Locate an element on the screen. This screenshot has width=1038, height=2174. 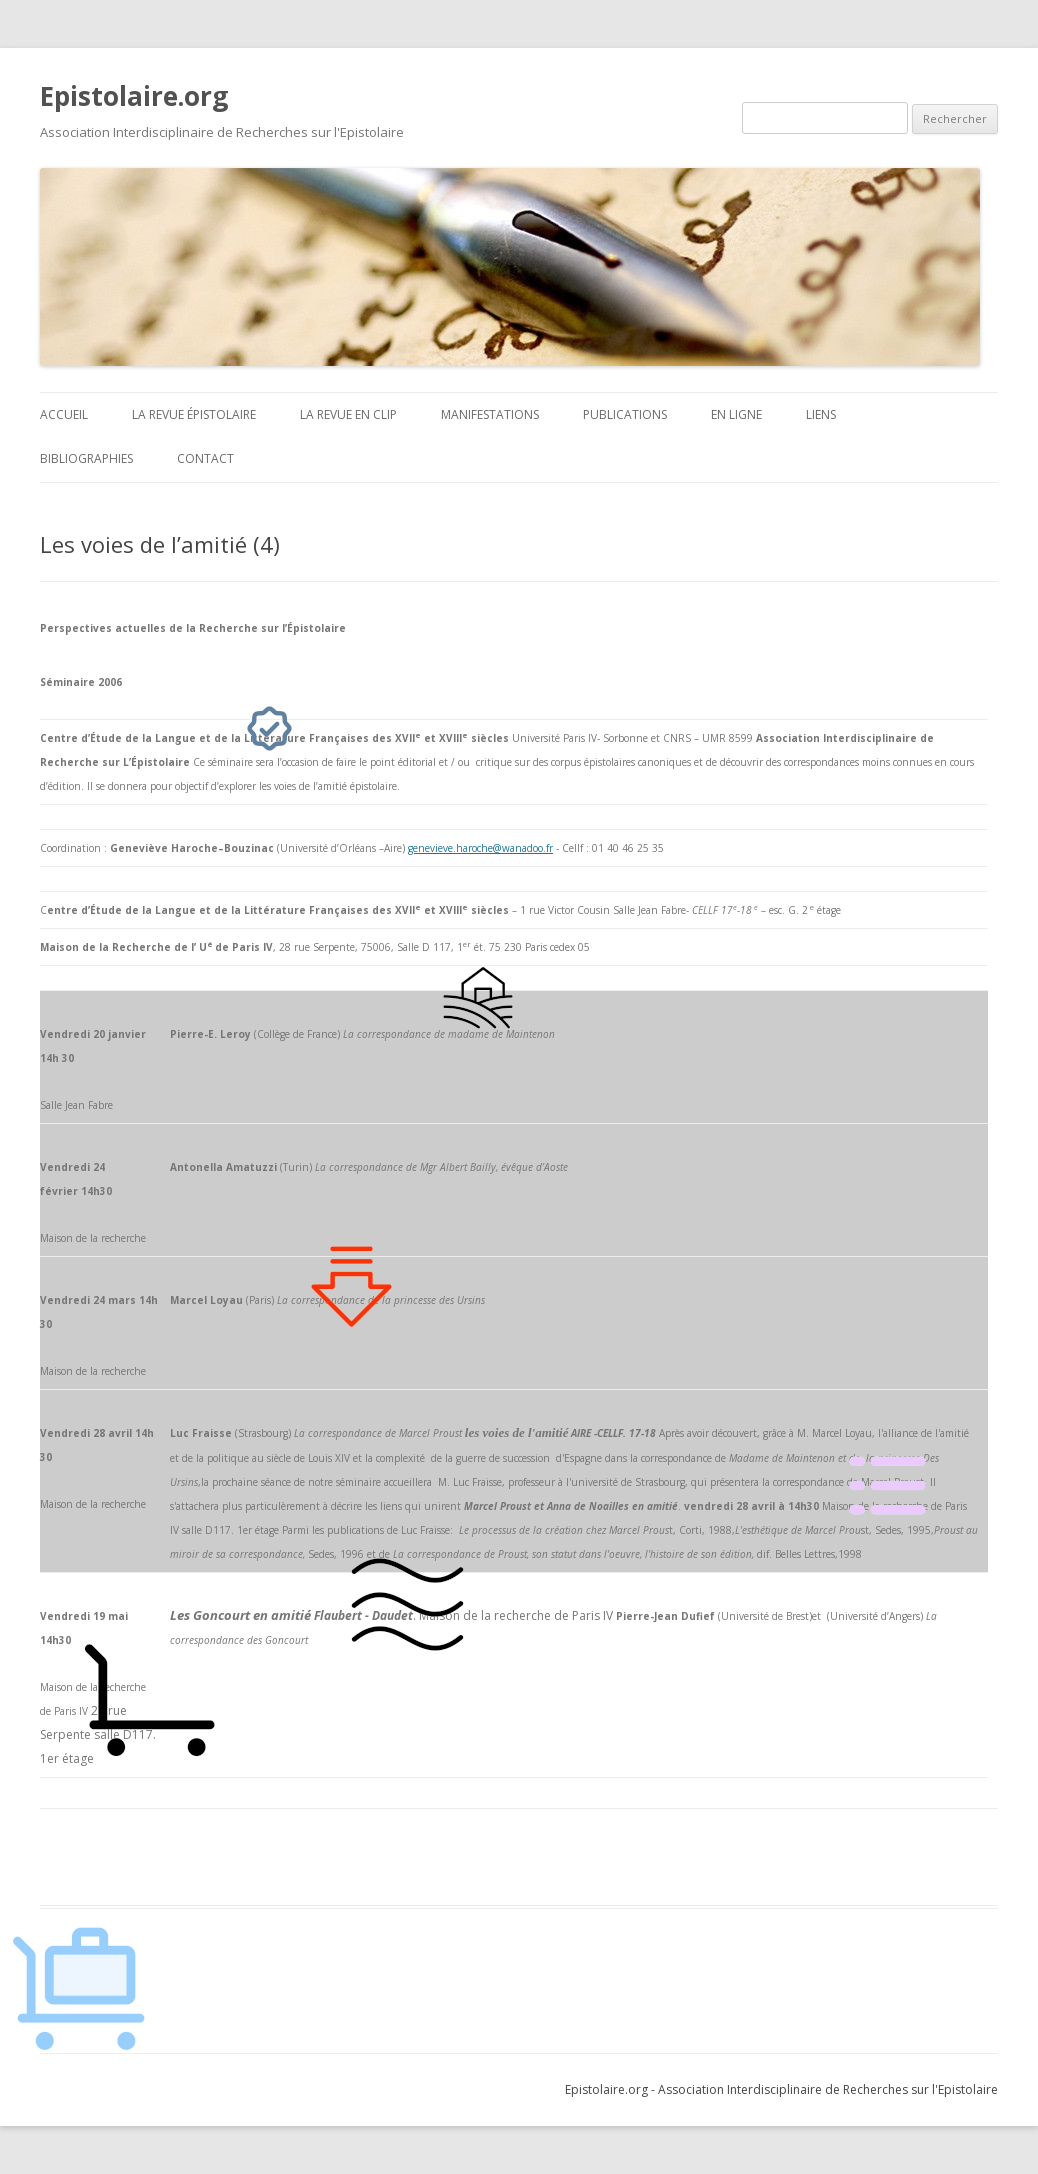
indicates verified or authenticated status is located at coordinates (269, 728).